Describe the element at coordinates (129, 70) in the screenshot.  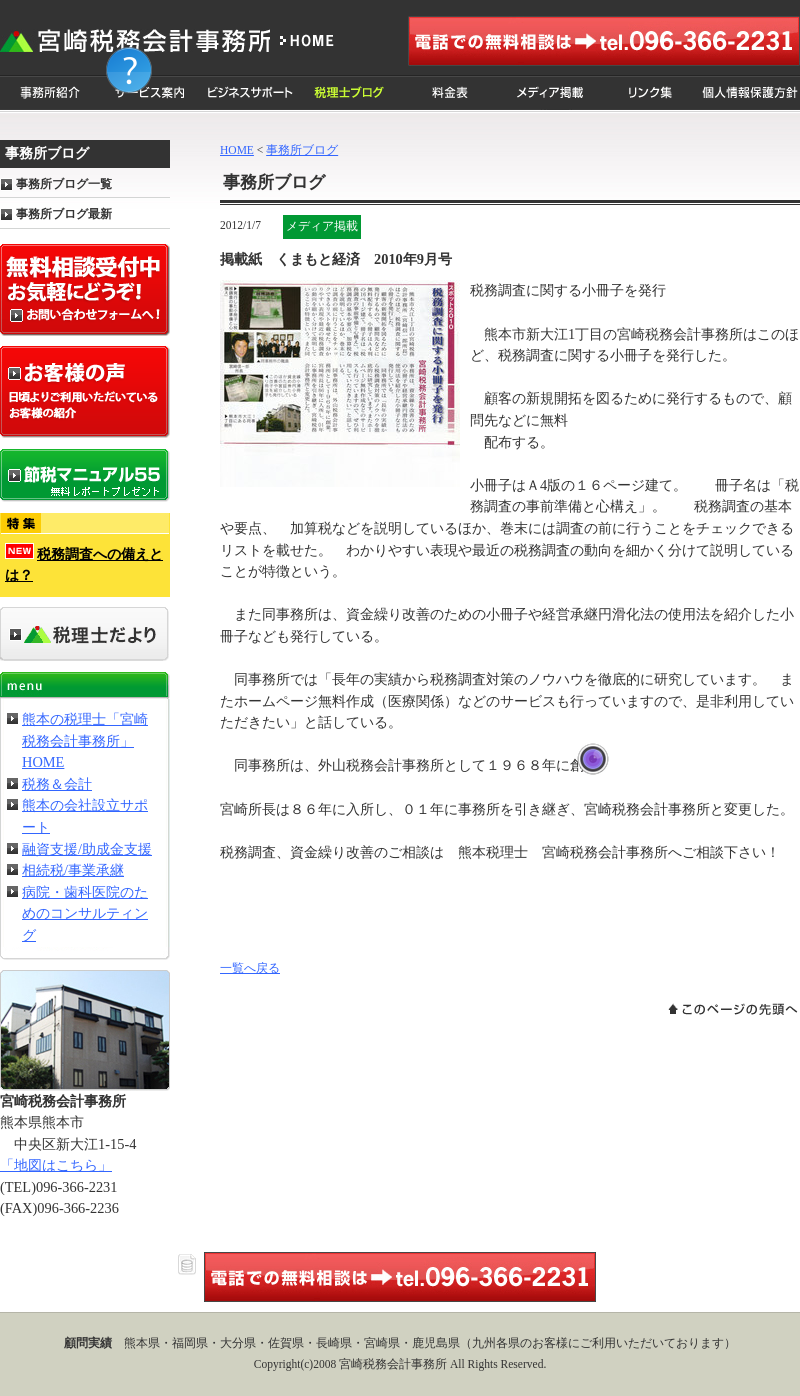
I see `access help documentation and support` at that location.